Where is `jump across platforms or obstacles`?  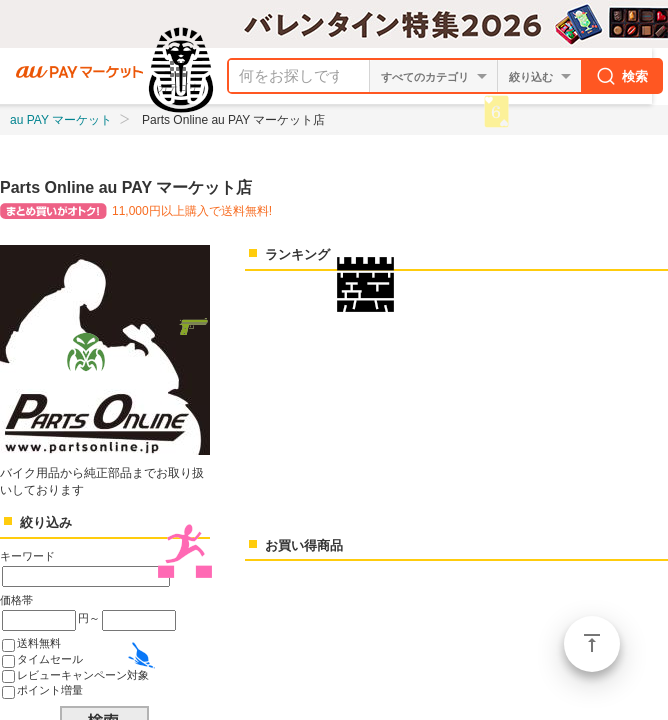
jump across platforms or obstacles is located at coordinates (185, 551).